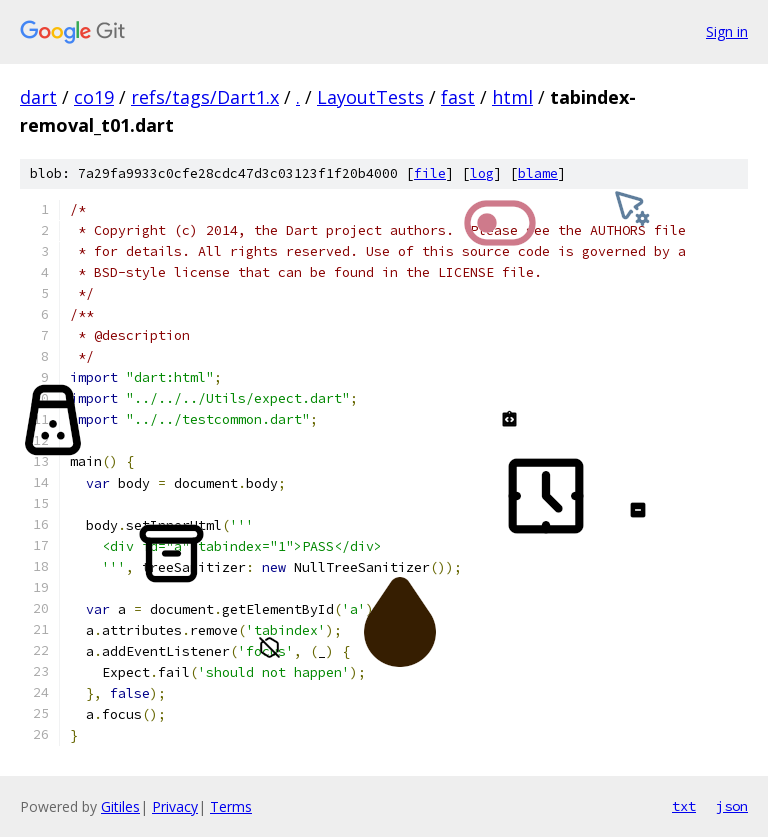  Describe the element at coordinates (171, 553) in the screenshot. I see `archive this item` at that location.